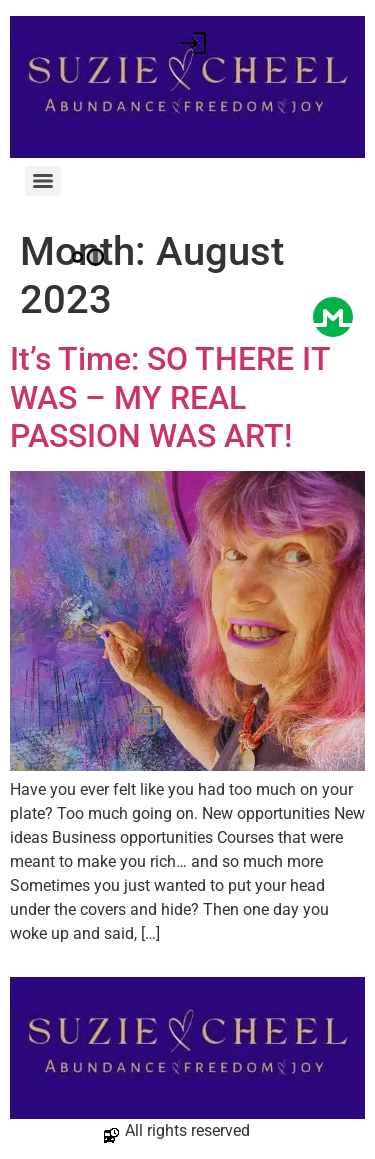  What do you see at coordinates (111, 1135) in the screenshot?
I see `view departure times for transit` at bounding box center [111, 1135].